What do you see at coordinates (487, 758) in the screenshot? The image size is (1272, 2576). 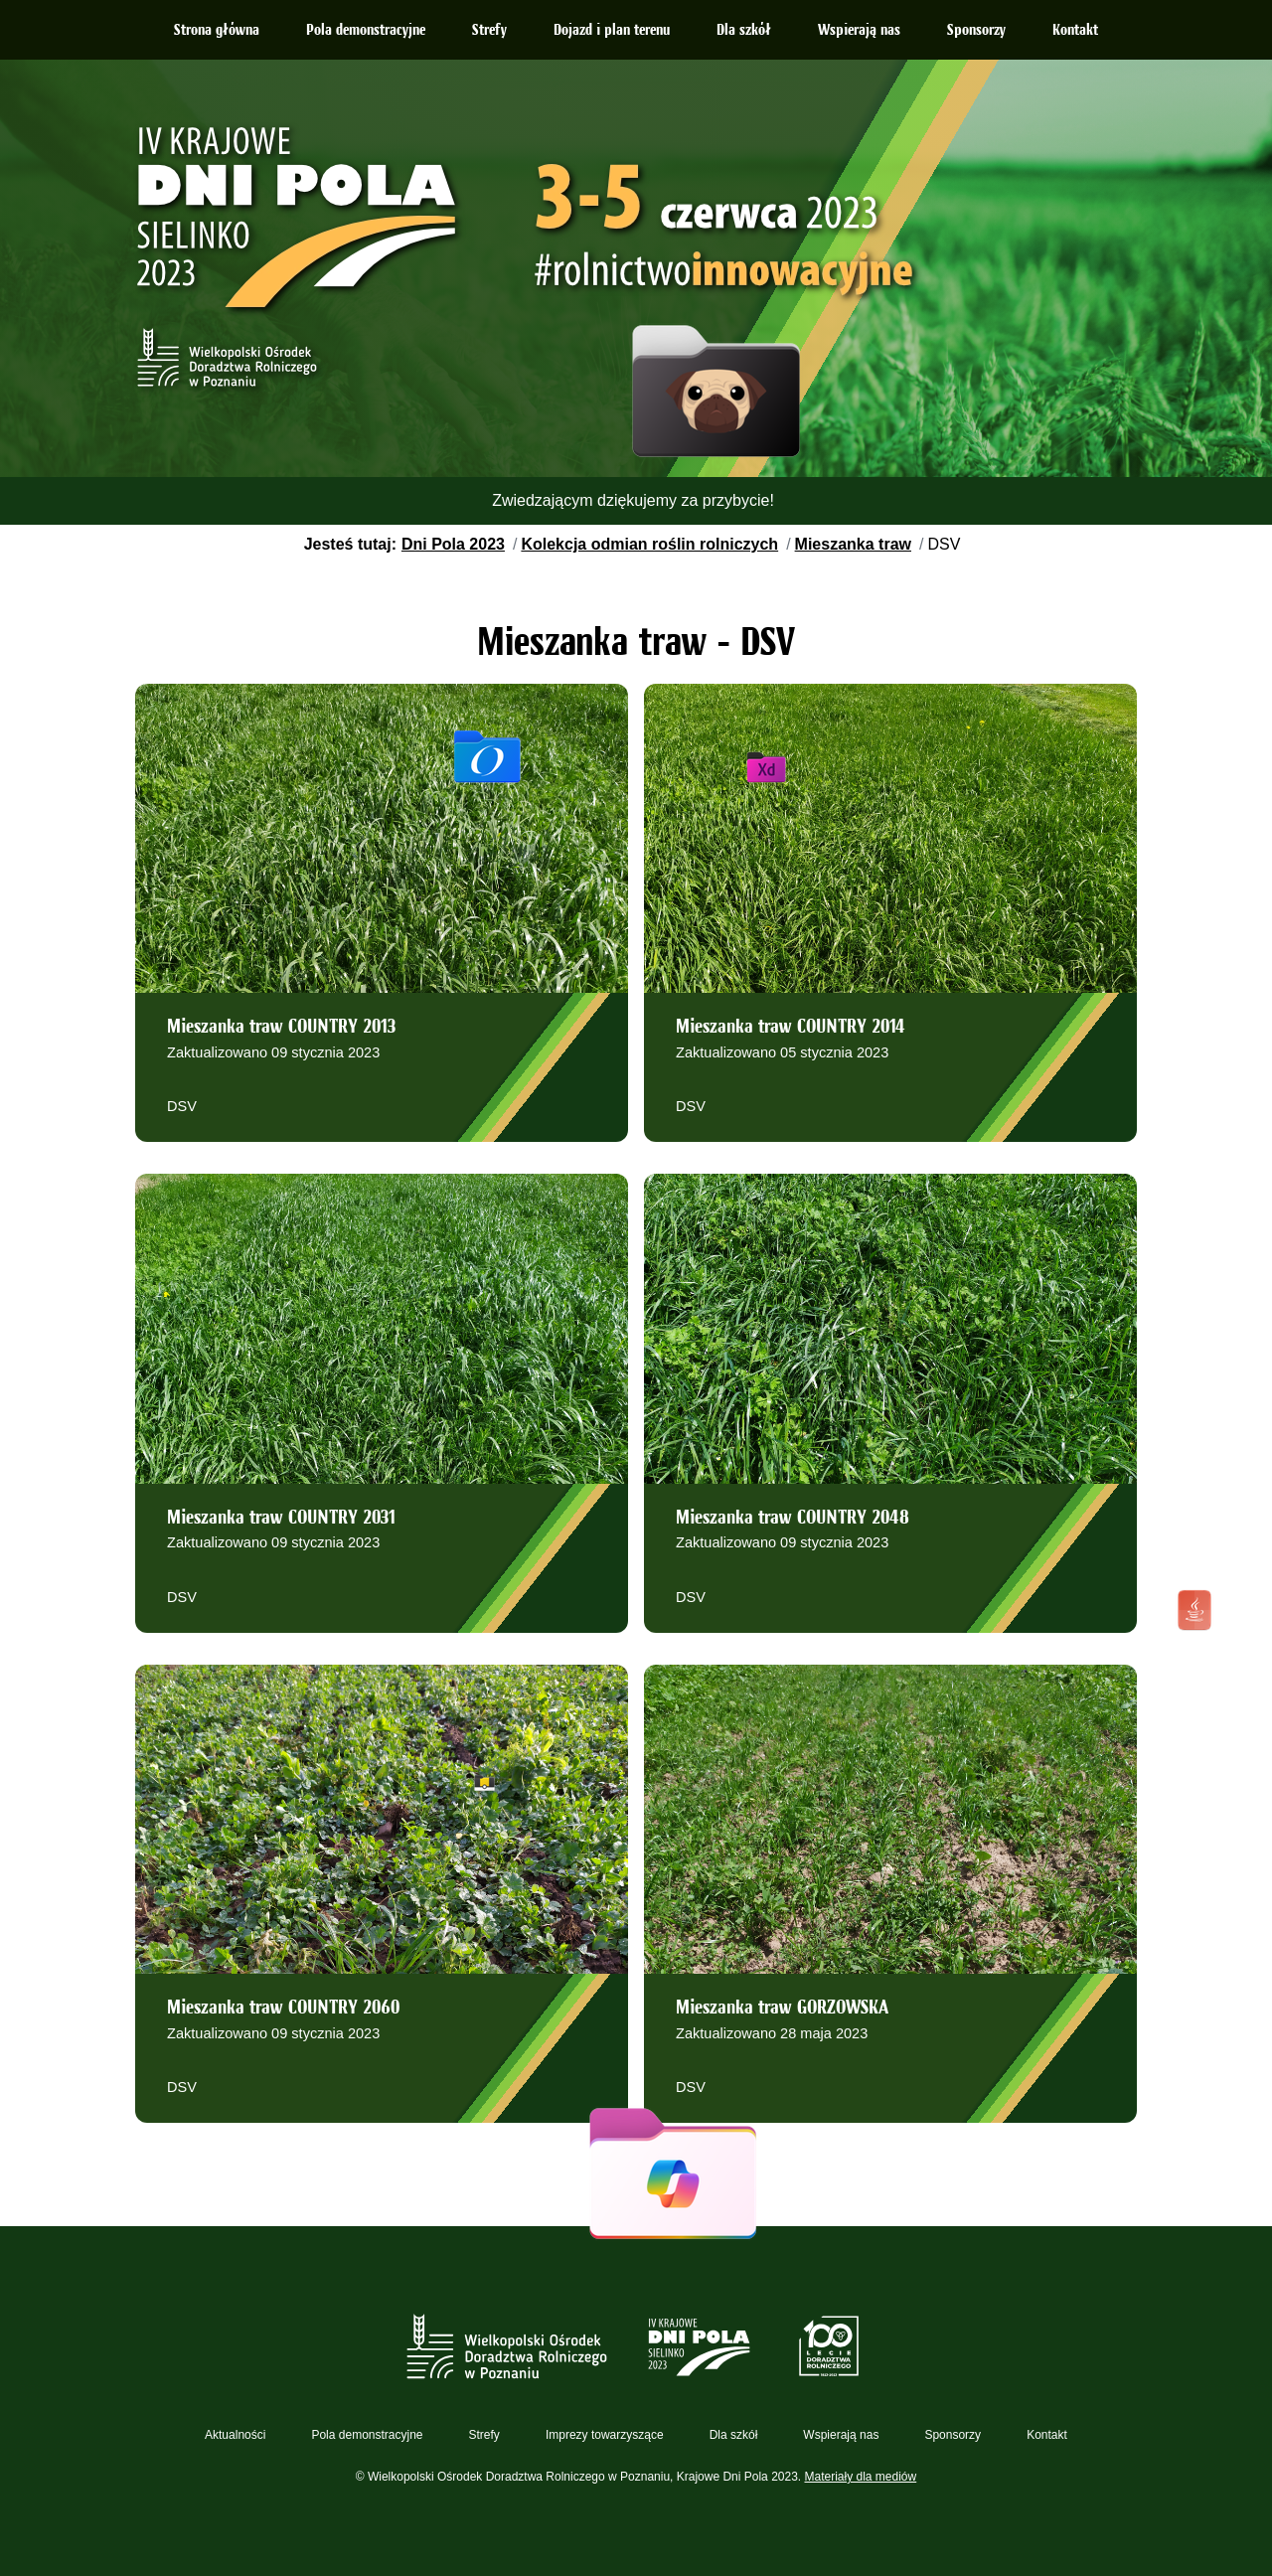 I see `open the IObit application folder` at bounding box center [487, 758].